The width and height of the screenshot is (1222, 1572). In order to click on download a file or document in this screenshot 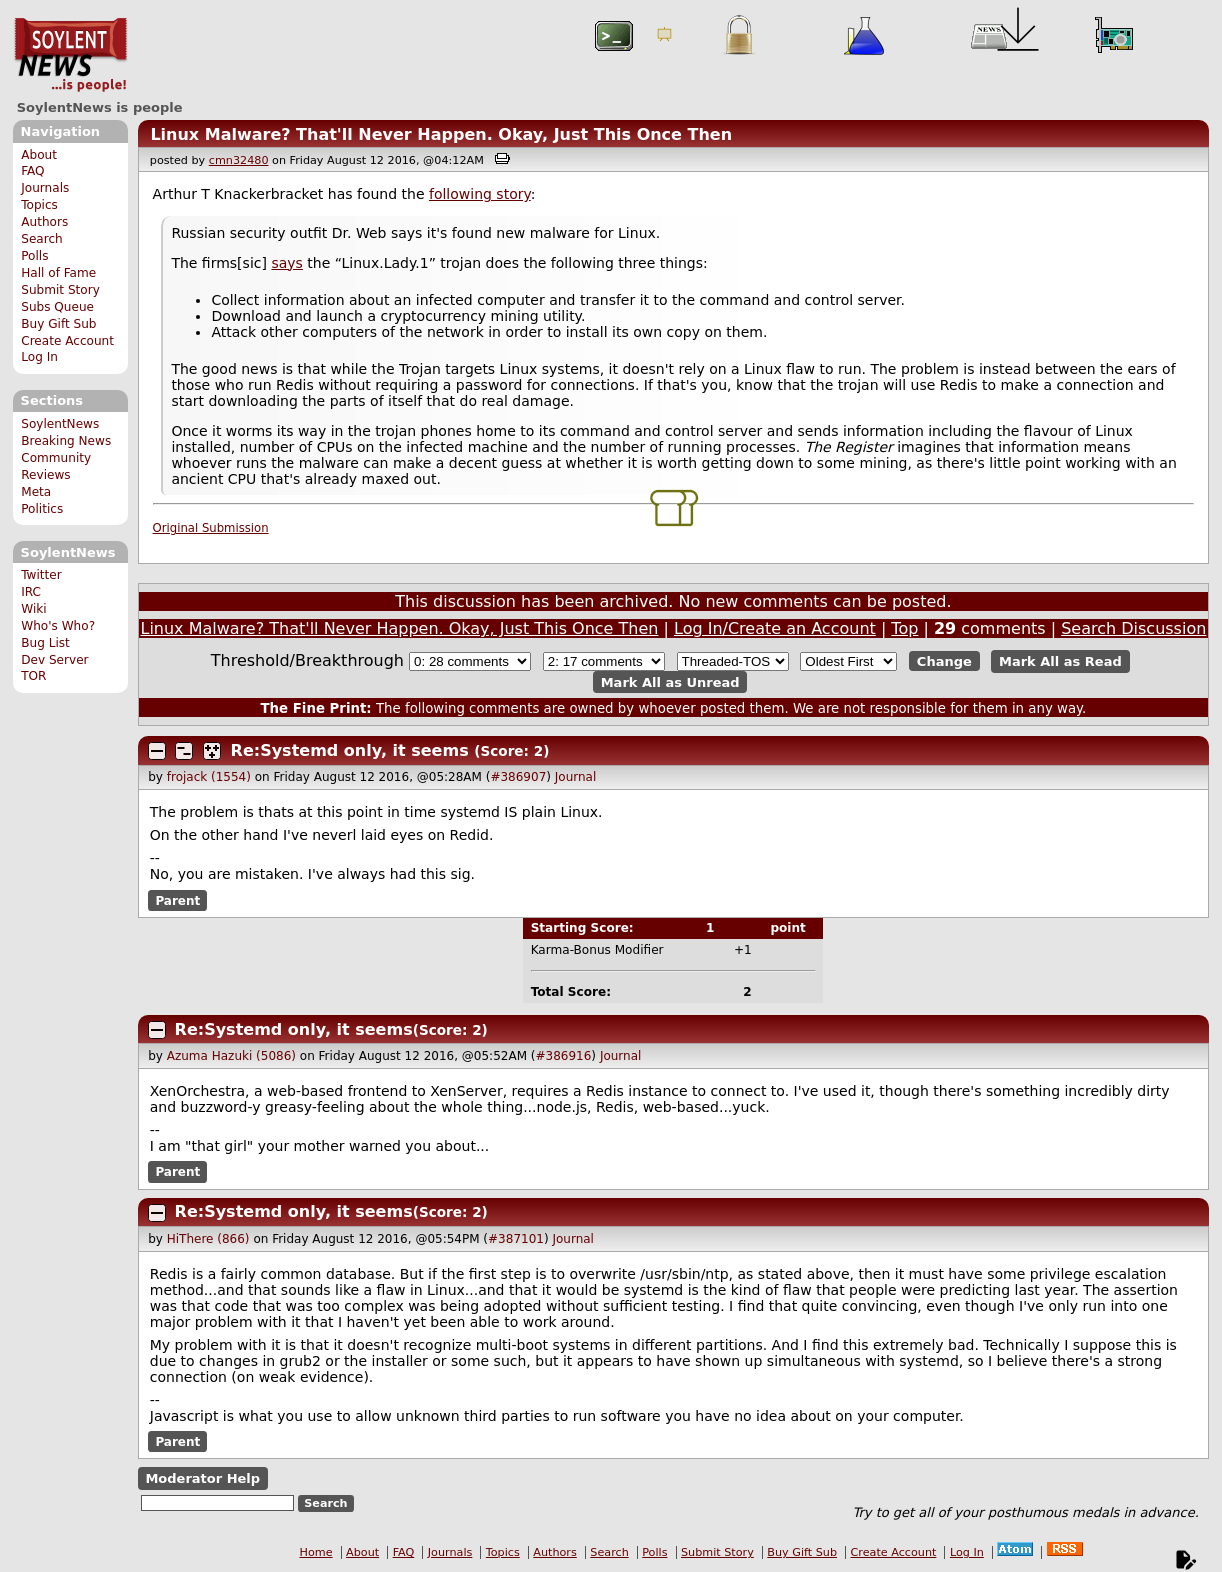, I will do `click(1018, 30)`.